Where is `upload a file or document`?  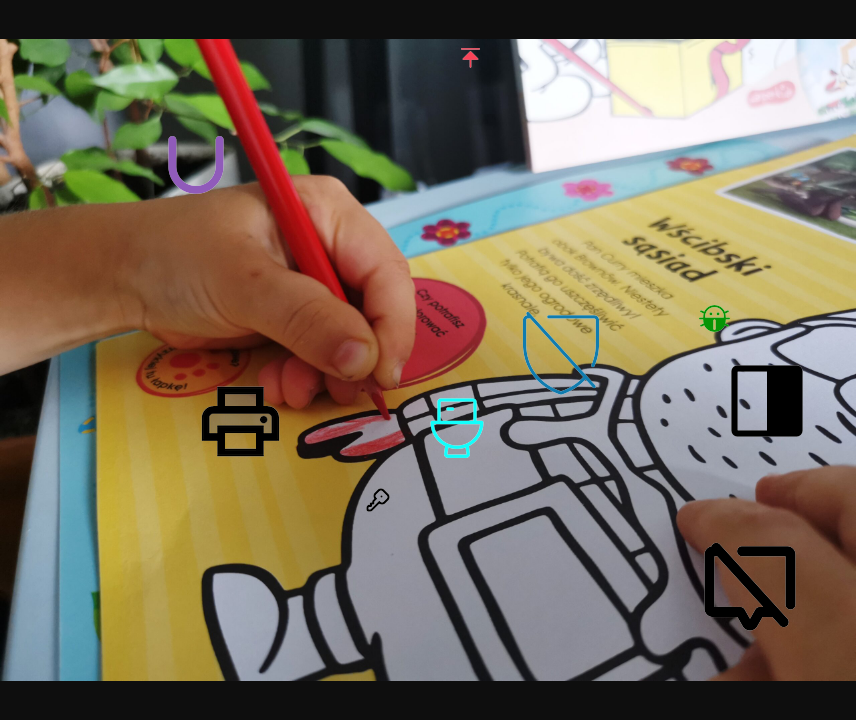 upload a file or document is located at coordinates (470, 57).